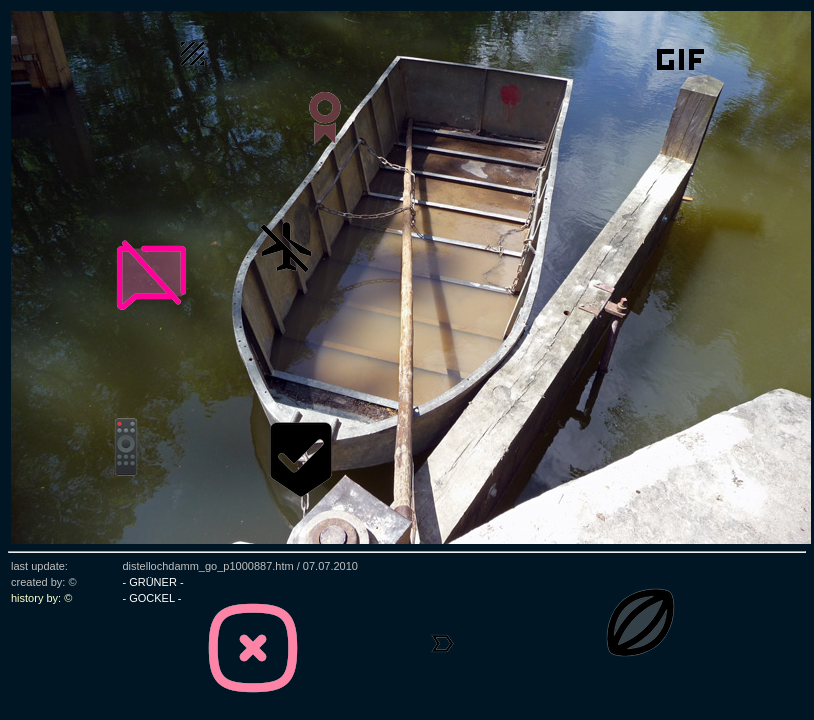  I want to click on indicates a verified or confirmed location, so click(301, 460).